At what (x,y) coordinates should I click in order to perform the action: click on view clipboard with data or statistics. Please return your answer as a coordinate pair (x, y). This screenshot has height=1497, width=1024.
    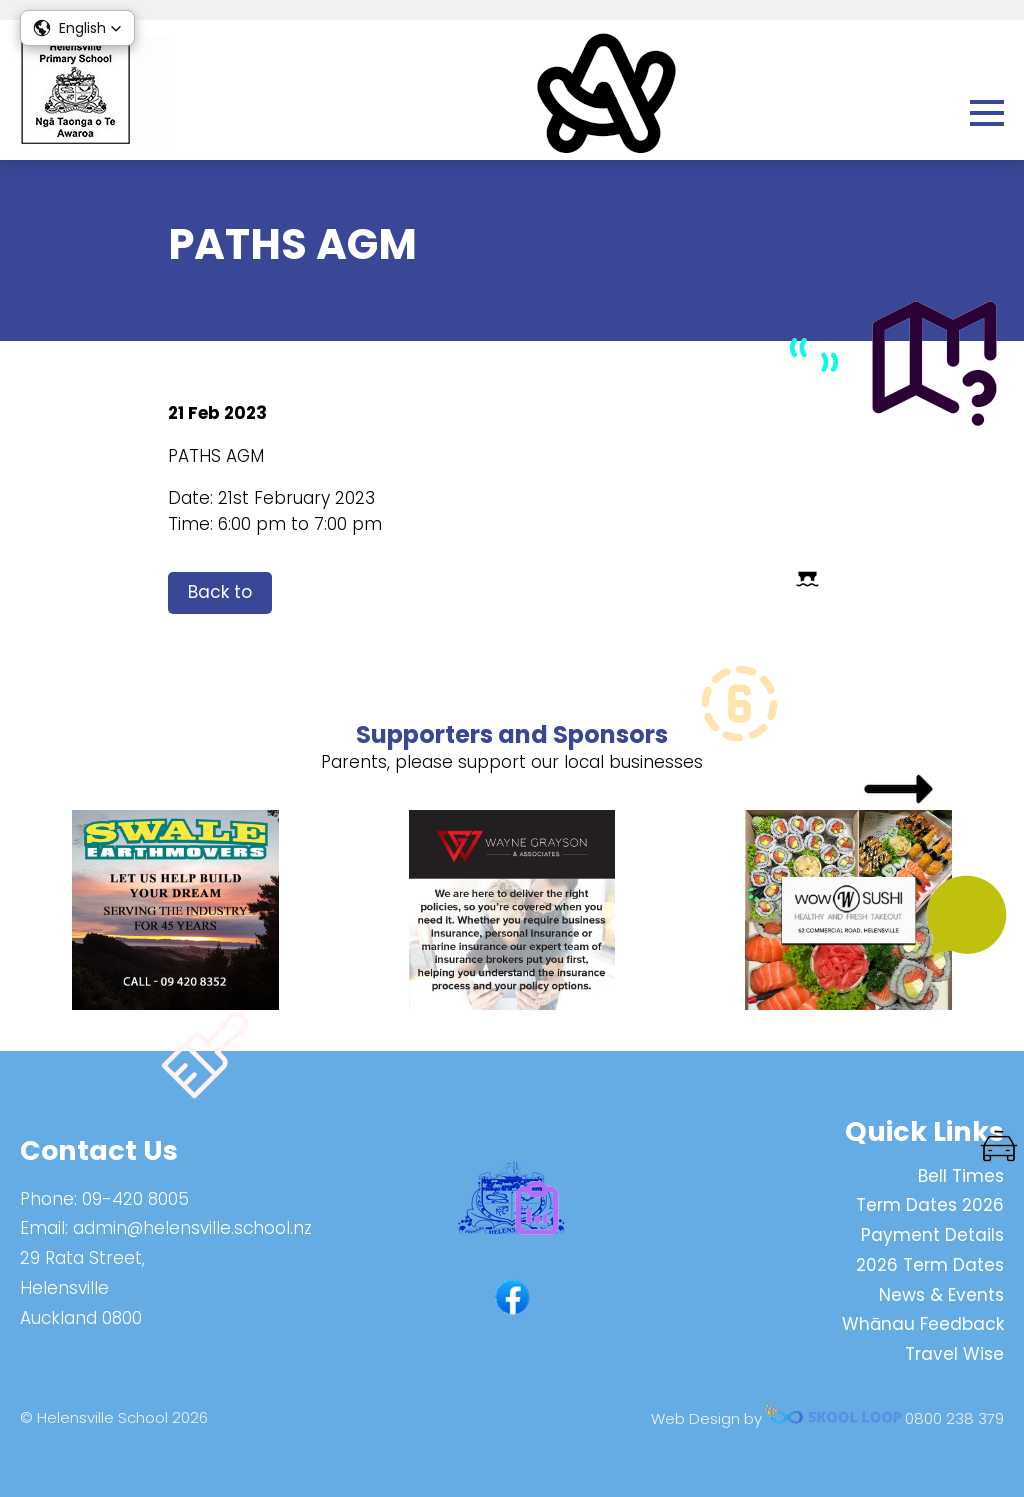
    Looking at the image, I should click on (537, 1208).